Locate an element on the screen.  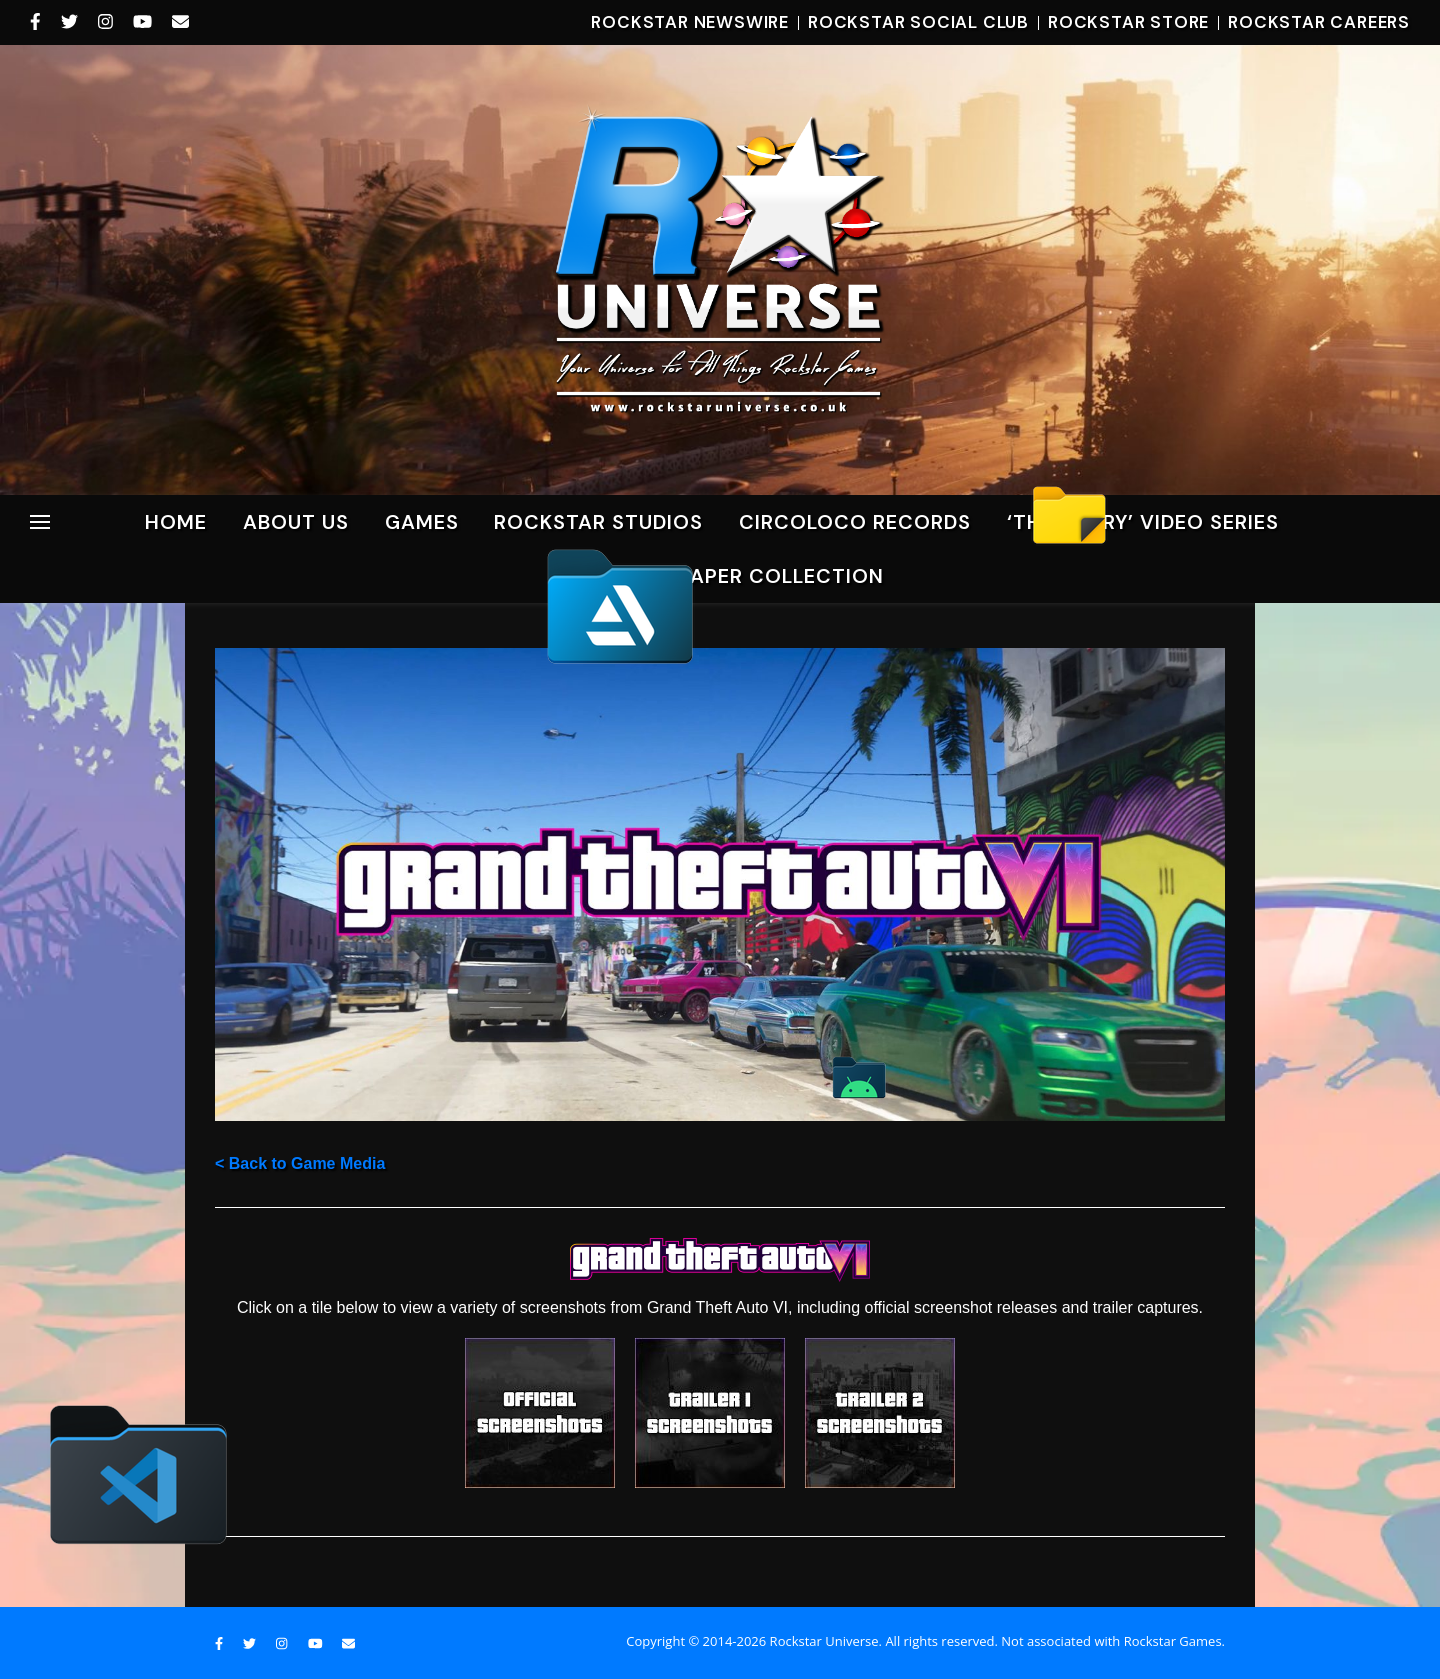
open folder containing visual studio code projects is located at coordinates (137, 1479).